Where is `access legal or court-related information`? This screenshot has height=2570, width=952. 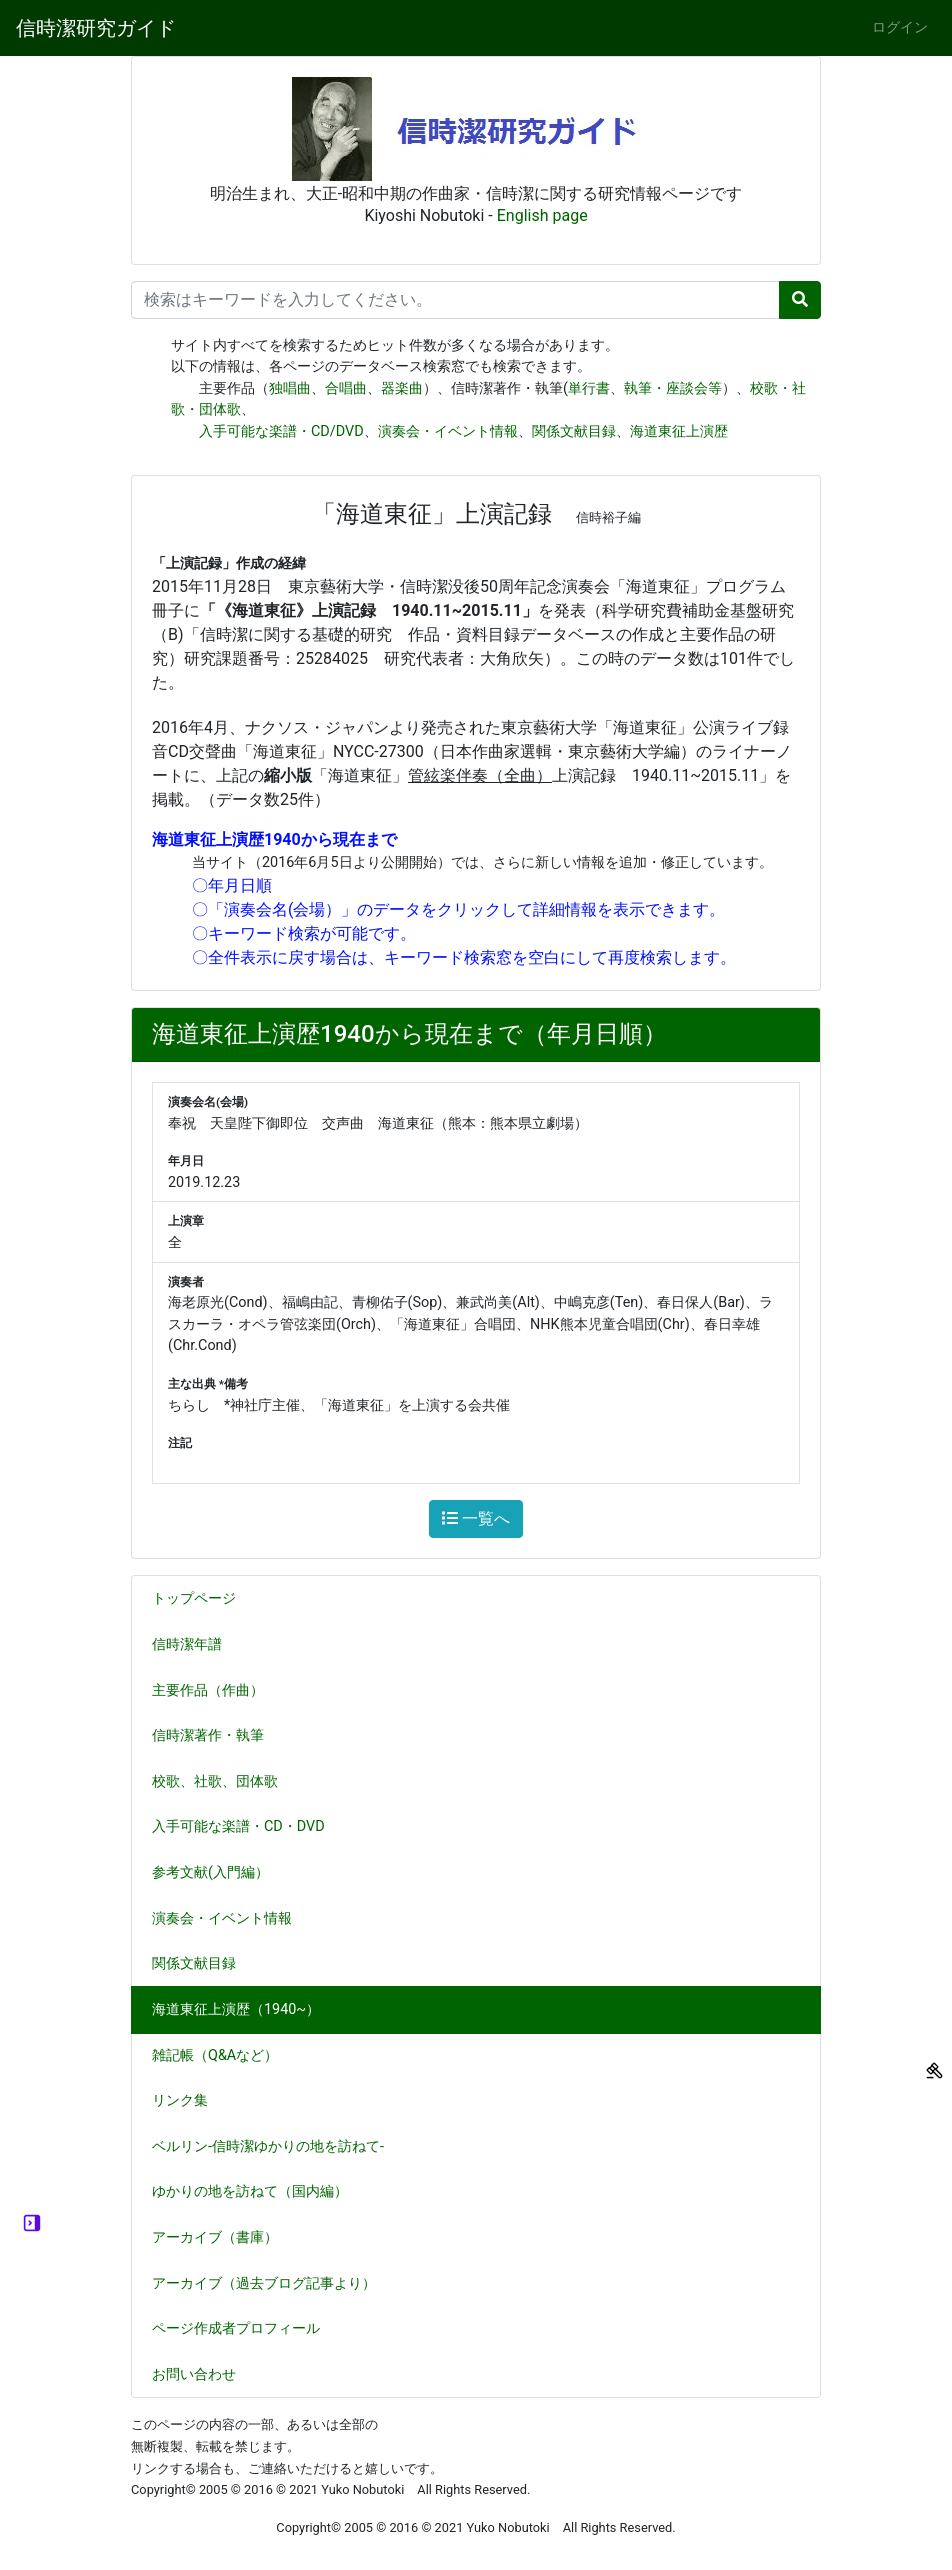 access legal or court-related information is located at coordinates (934, 2070).